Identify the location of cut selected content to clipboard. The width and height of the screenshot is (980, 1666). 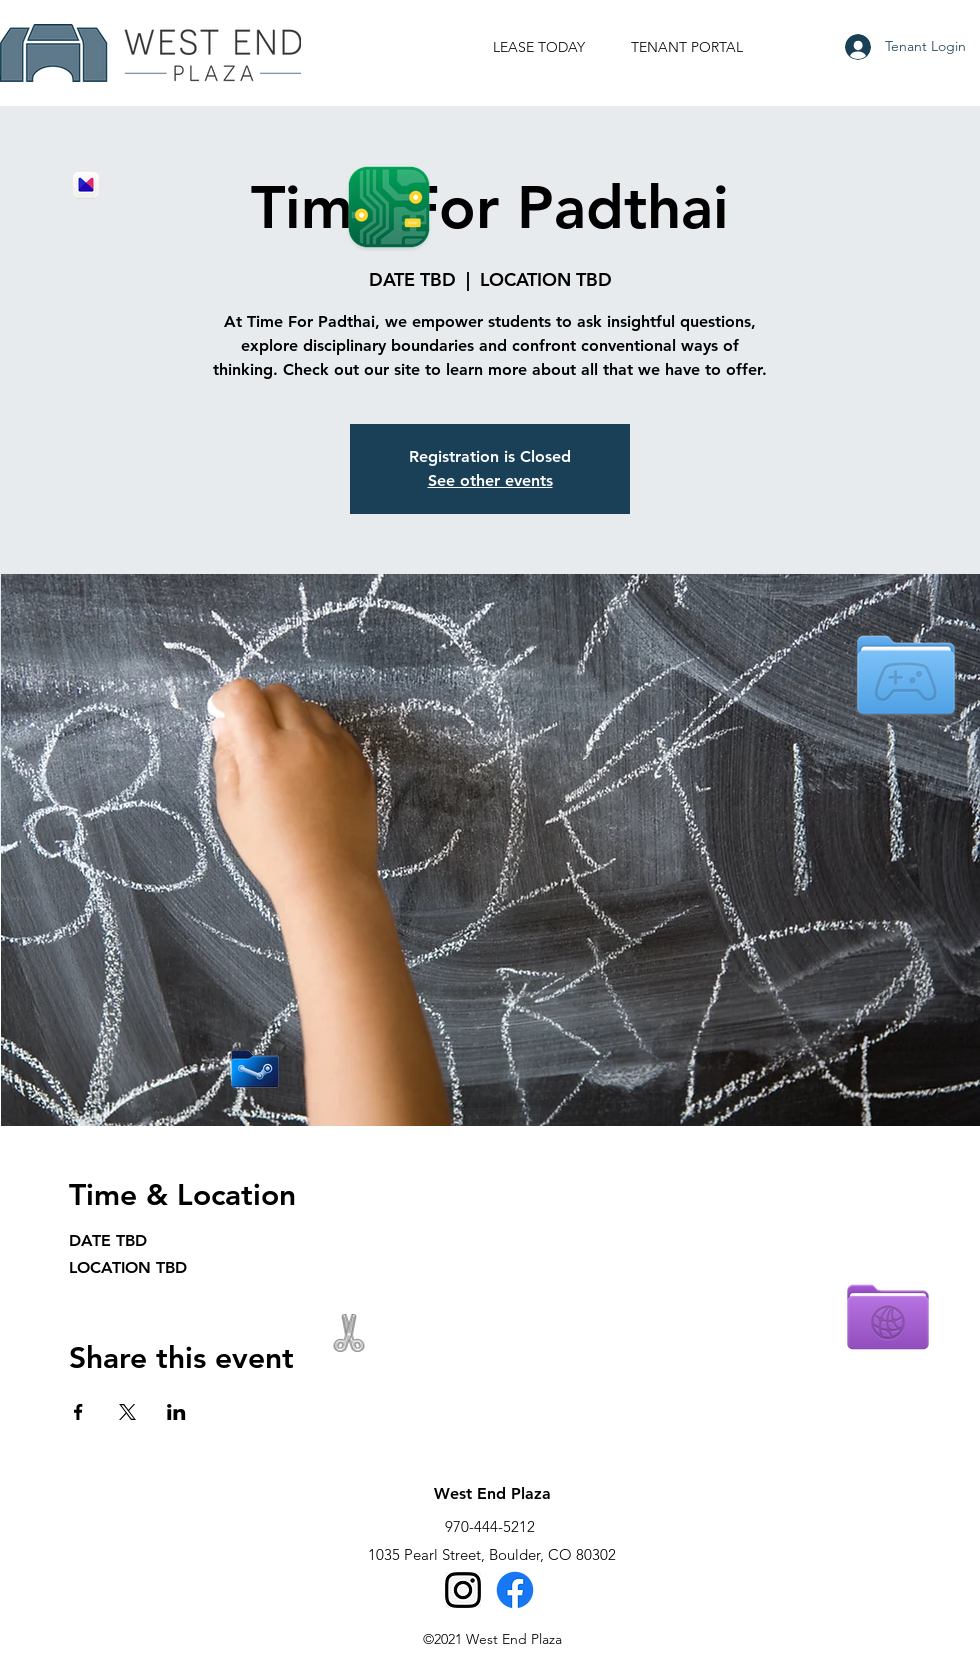
(349, 1333).